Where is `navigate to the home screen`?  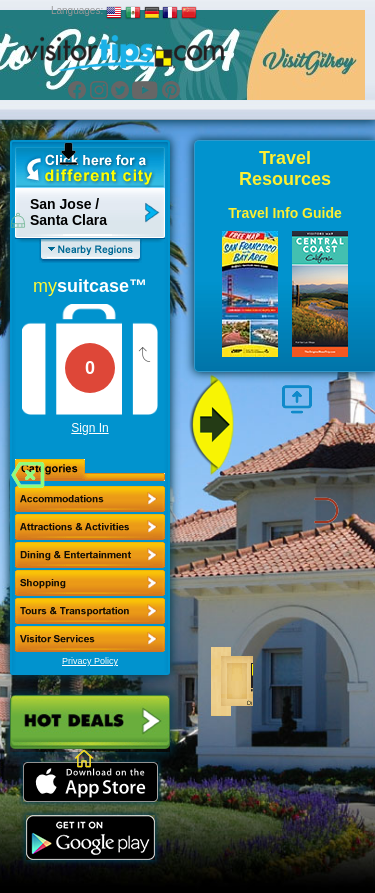
navigate to the home screen is located at coordinates (84, 759).